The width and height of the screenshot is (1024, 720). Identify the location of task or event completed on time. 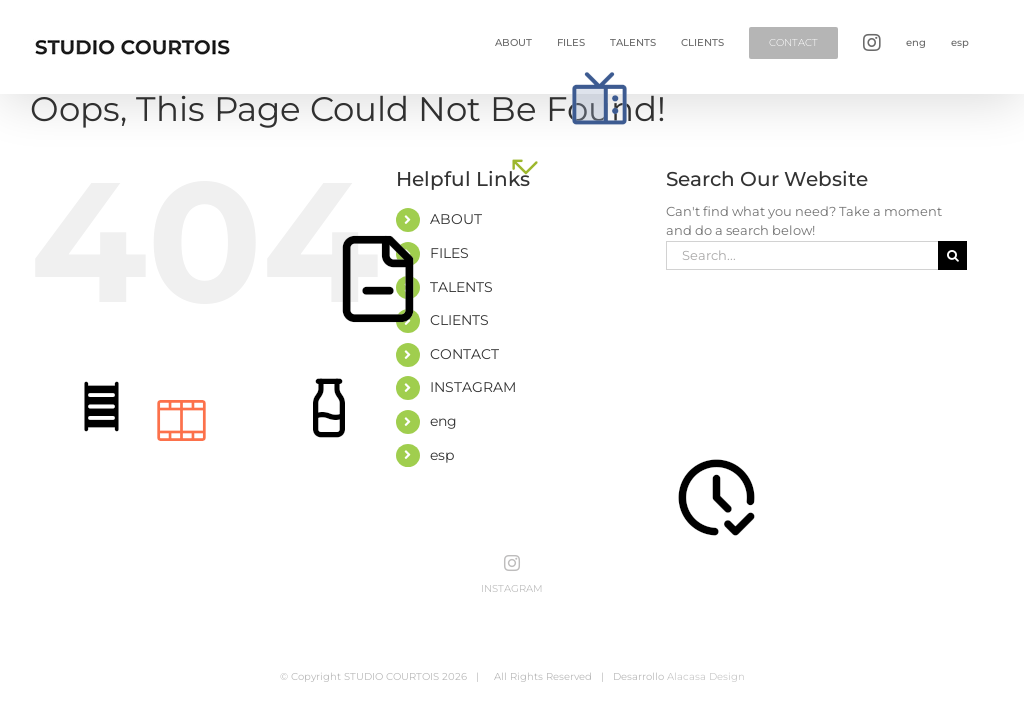
(716, 497).